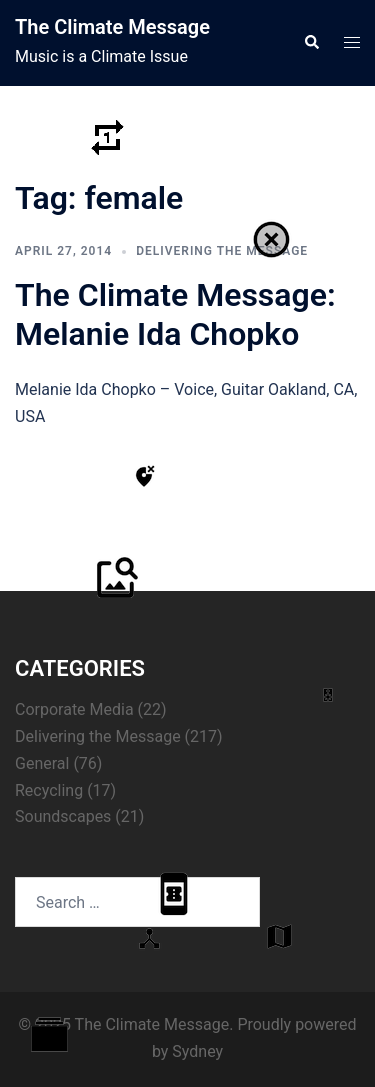  What do you see at coordinates (117, 577) in the screenshot?
I see `search for images or photos` at bounding box center [117, 577].